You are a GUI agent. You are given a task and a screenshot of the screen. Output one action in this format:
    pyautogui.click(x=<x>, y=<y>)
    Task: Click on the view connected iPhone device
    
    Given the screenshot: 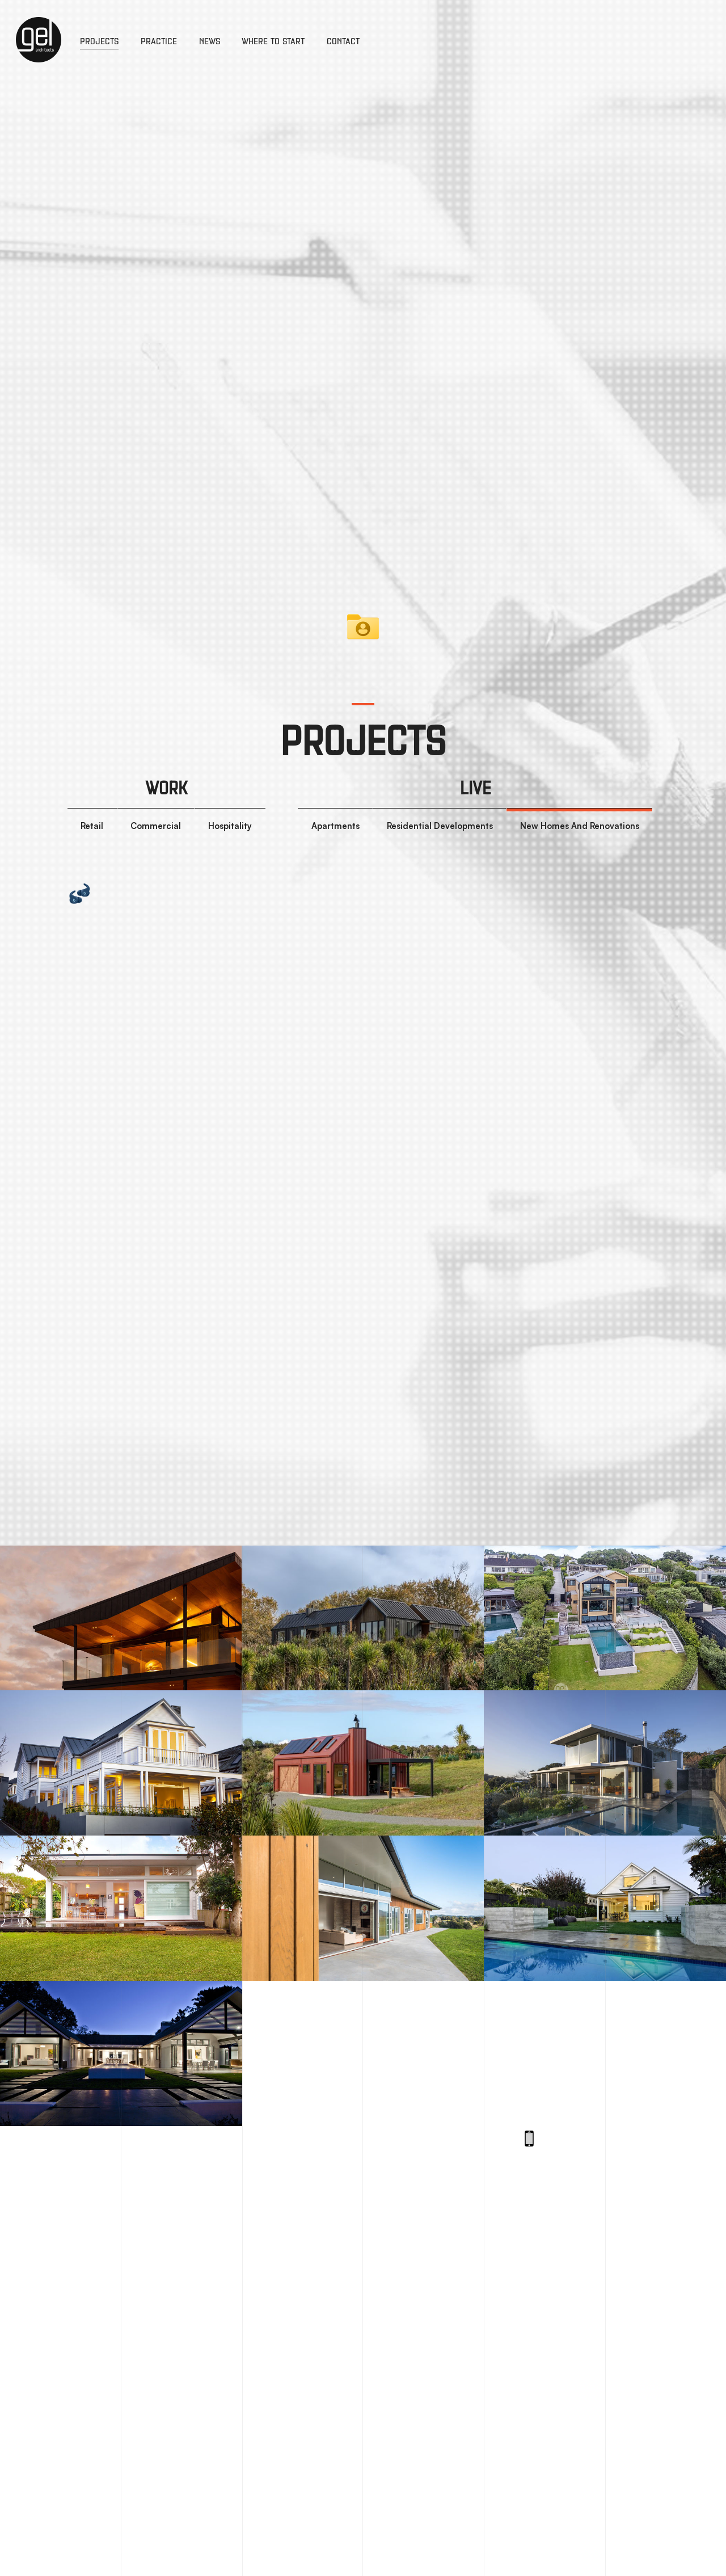 What is the action you would take?
    pyautogui.click(x=529, y=2139)
    